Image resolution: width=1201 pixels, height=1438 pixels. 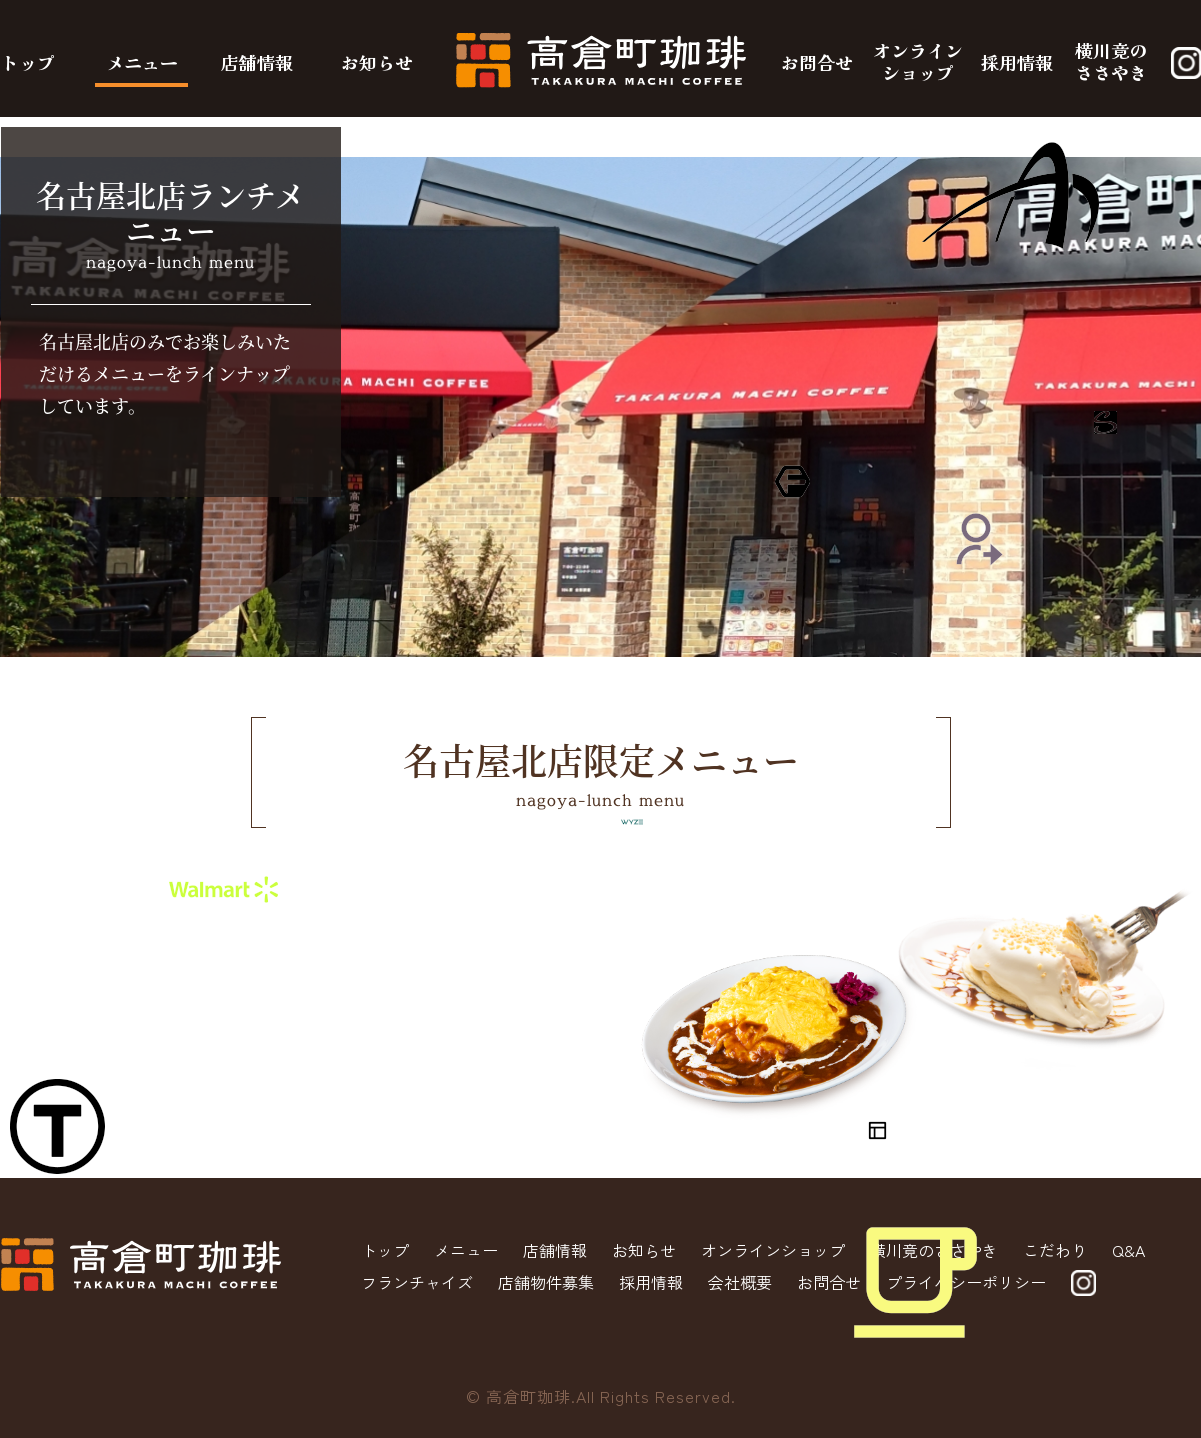 What do you see at coordinates (632, 822) in the screenshot?
I see `open the Wyze smart home app` at bounding box center [632, 822].